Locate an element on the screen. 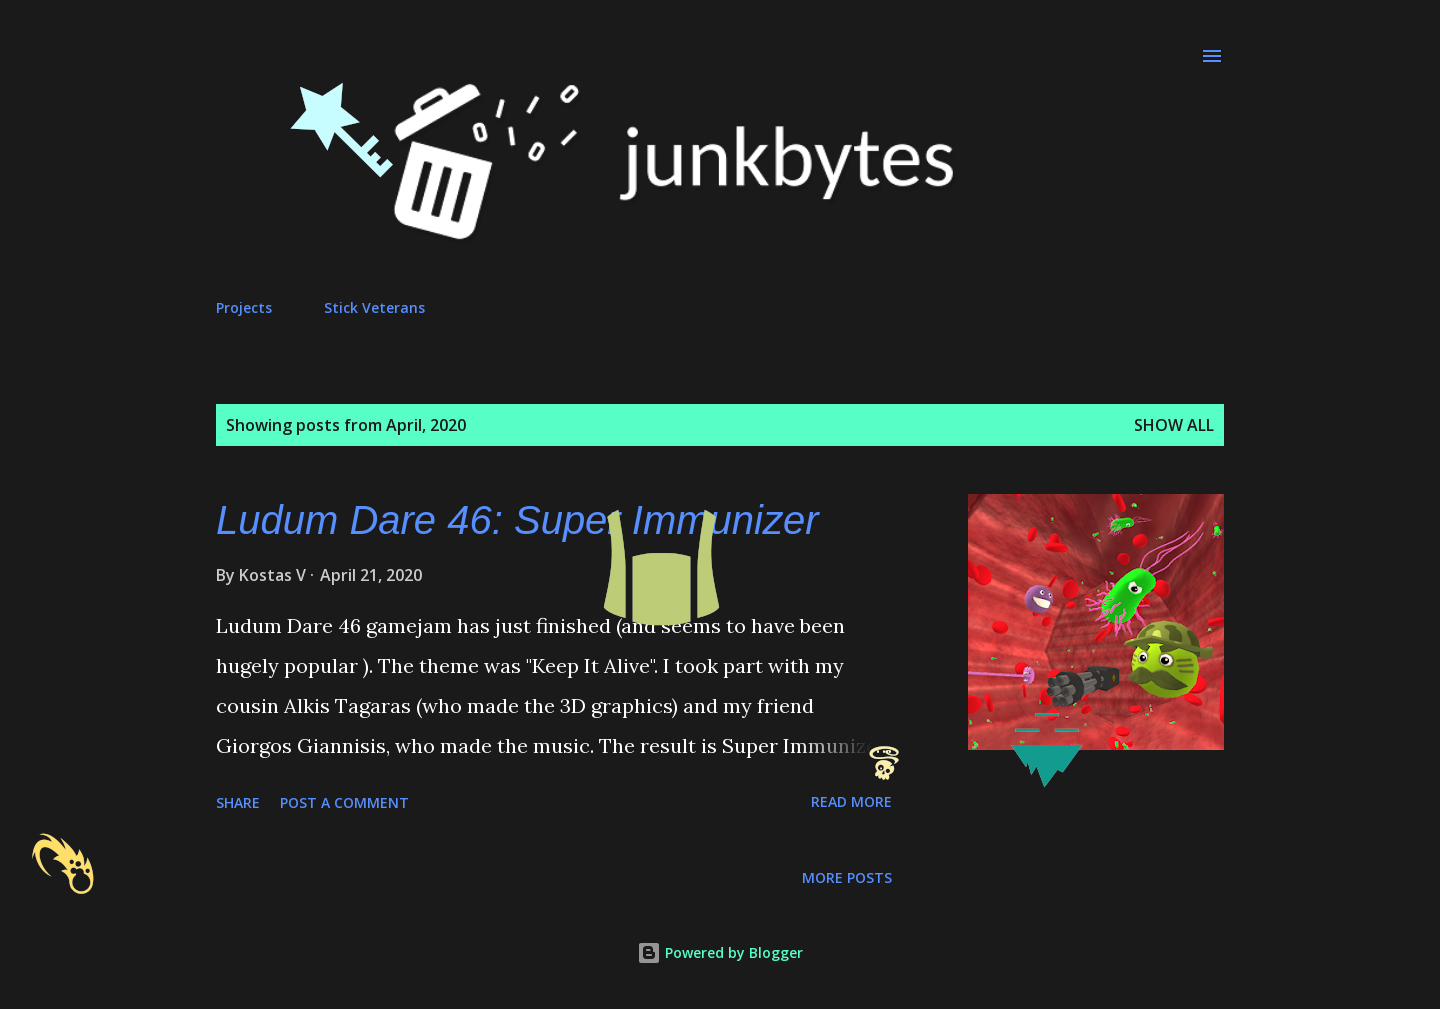 The height and width of the screenshot is (1009, 1440). indicates a dazed or confused game state is located at coordinates (885, 763).